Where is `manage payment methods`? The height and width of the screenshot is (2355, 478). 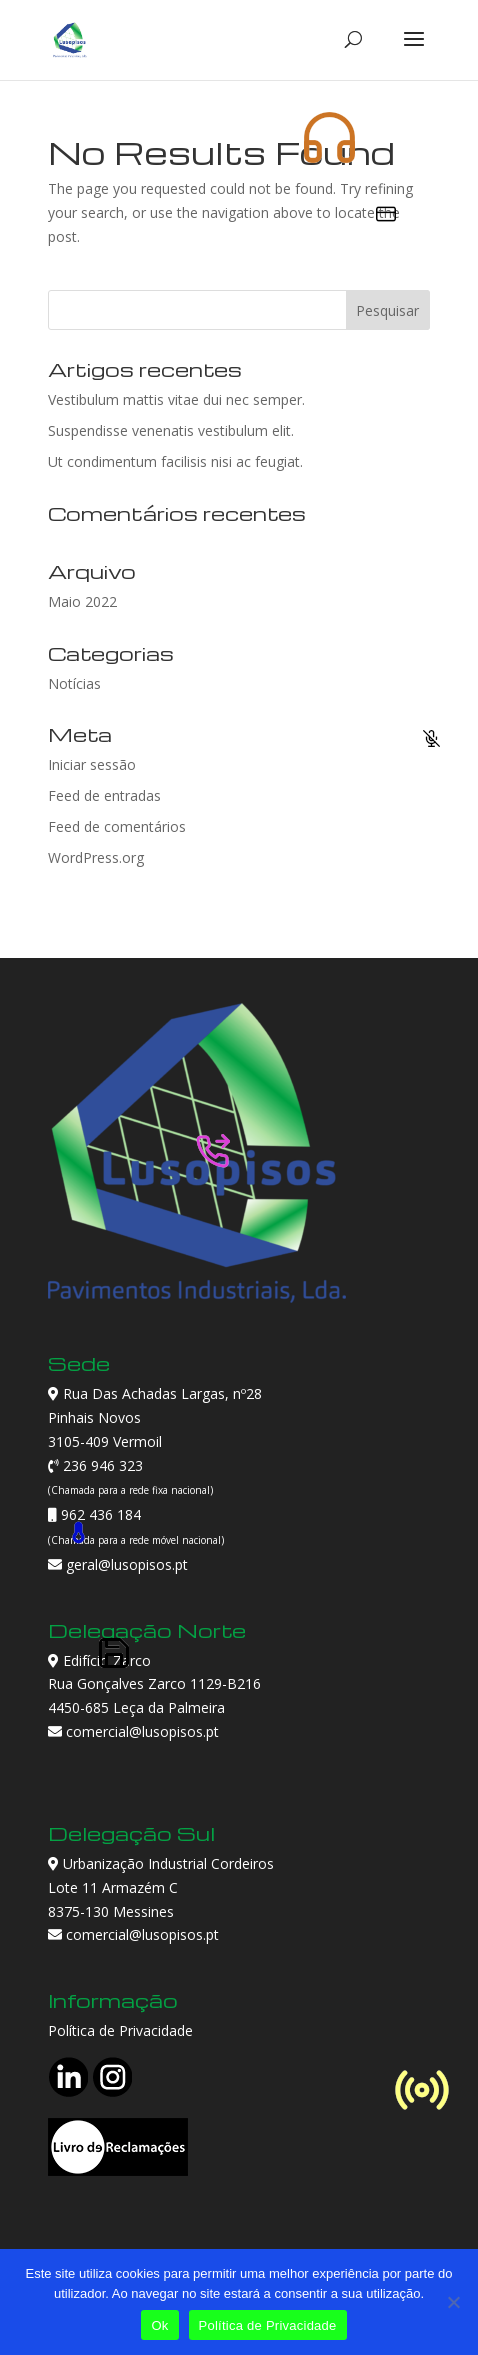 manage payment methods is located at coordinates (386, 214).